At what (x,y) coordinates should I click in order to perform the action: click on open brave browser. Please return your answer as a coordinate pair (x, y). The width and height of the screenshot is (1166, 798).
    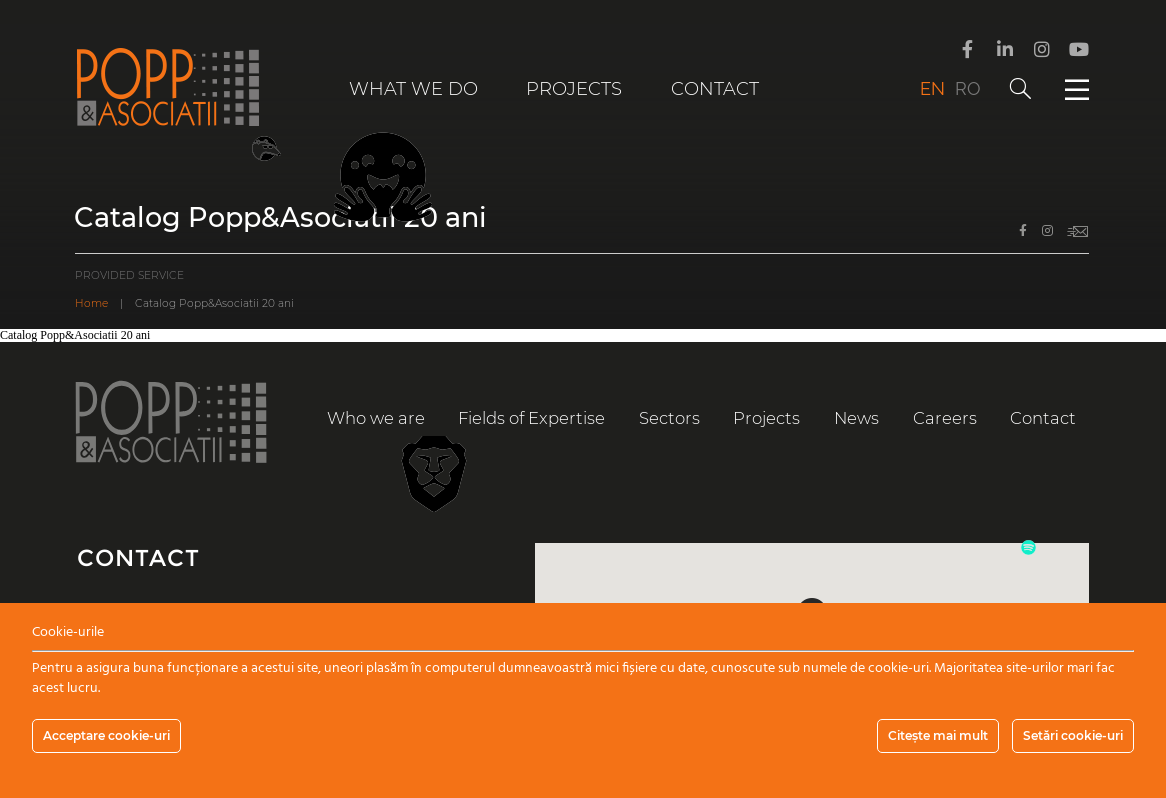
    Looking at the image, I should click on (434, 474).